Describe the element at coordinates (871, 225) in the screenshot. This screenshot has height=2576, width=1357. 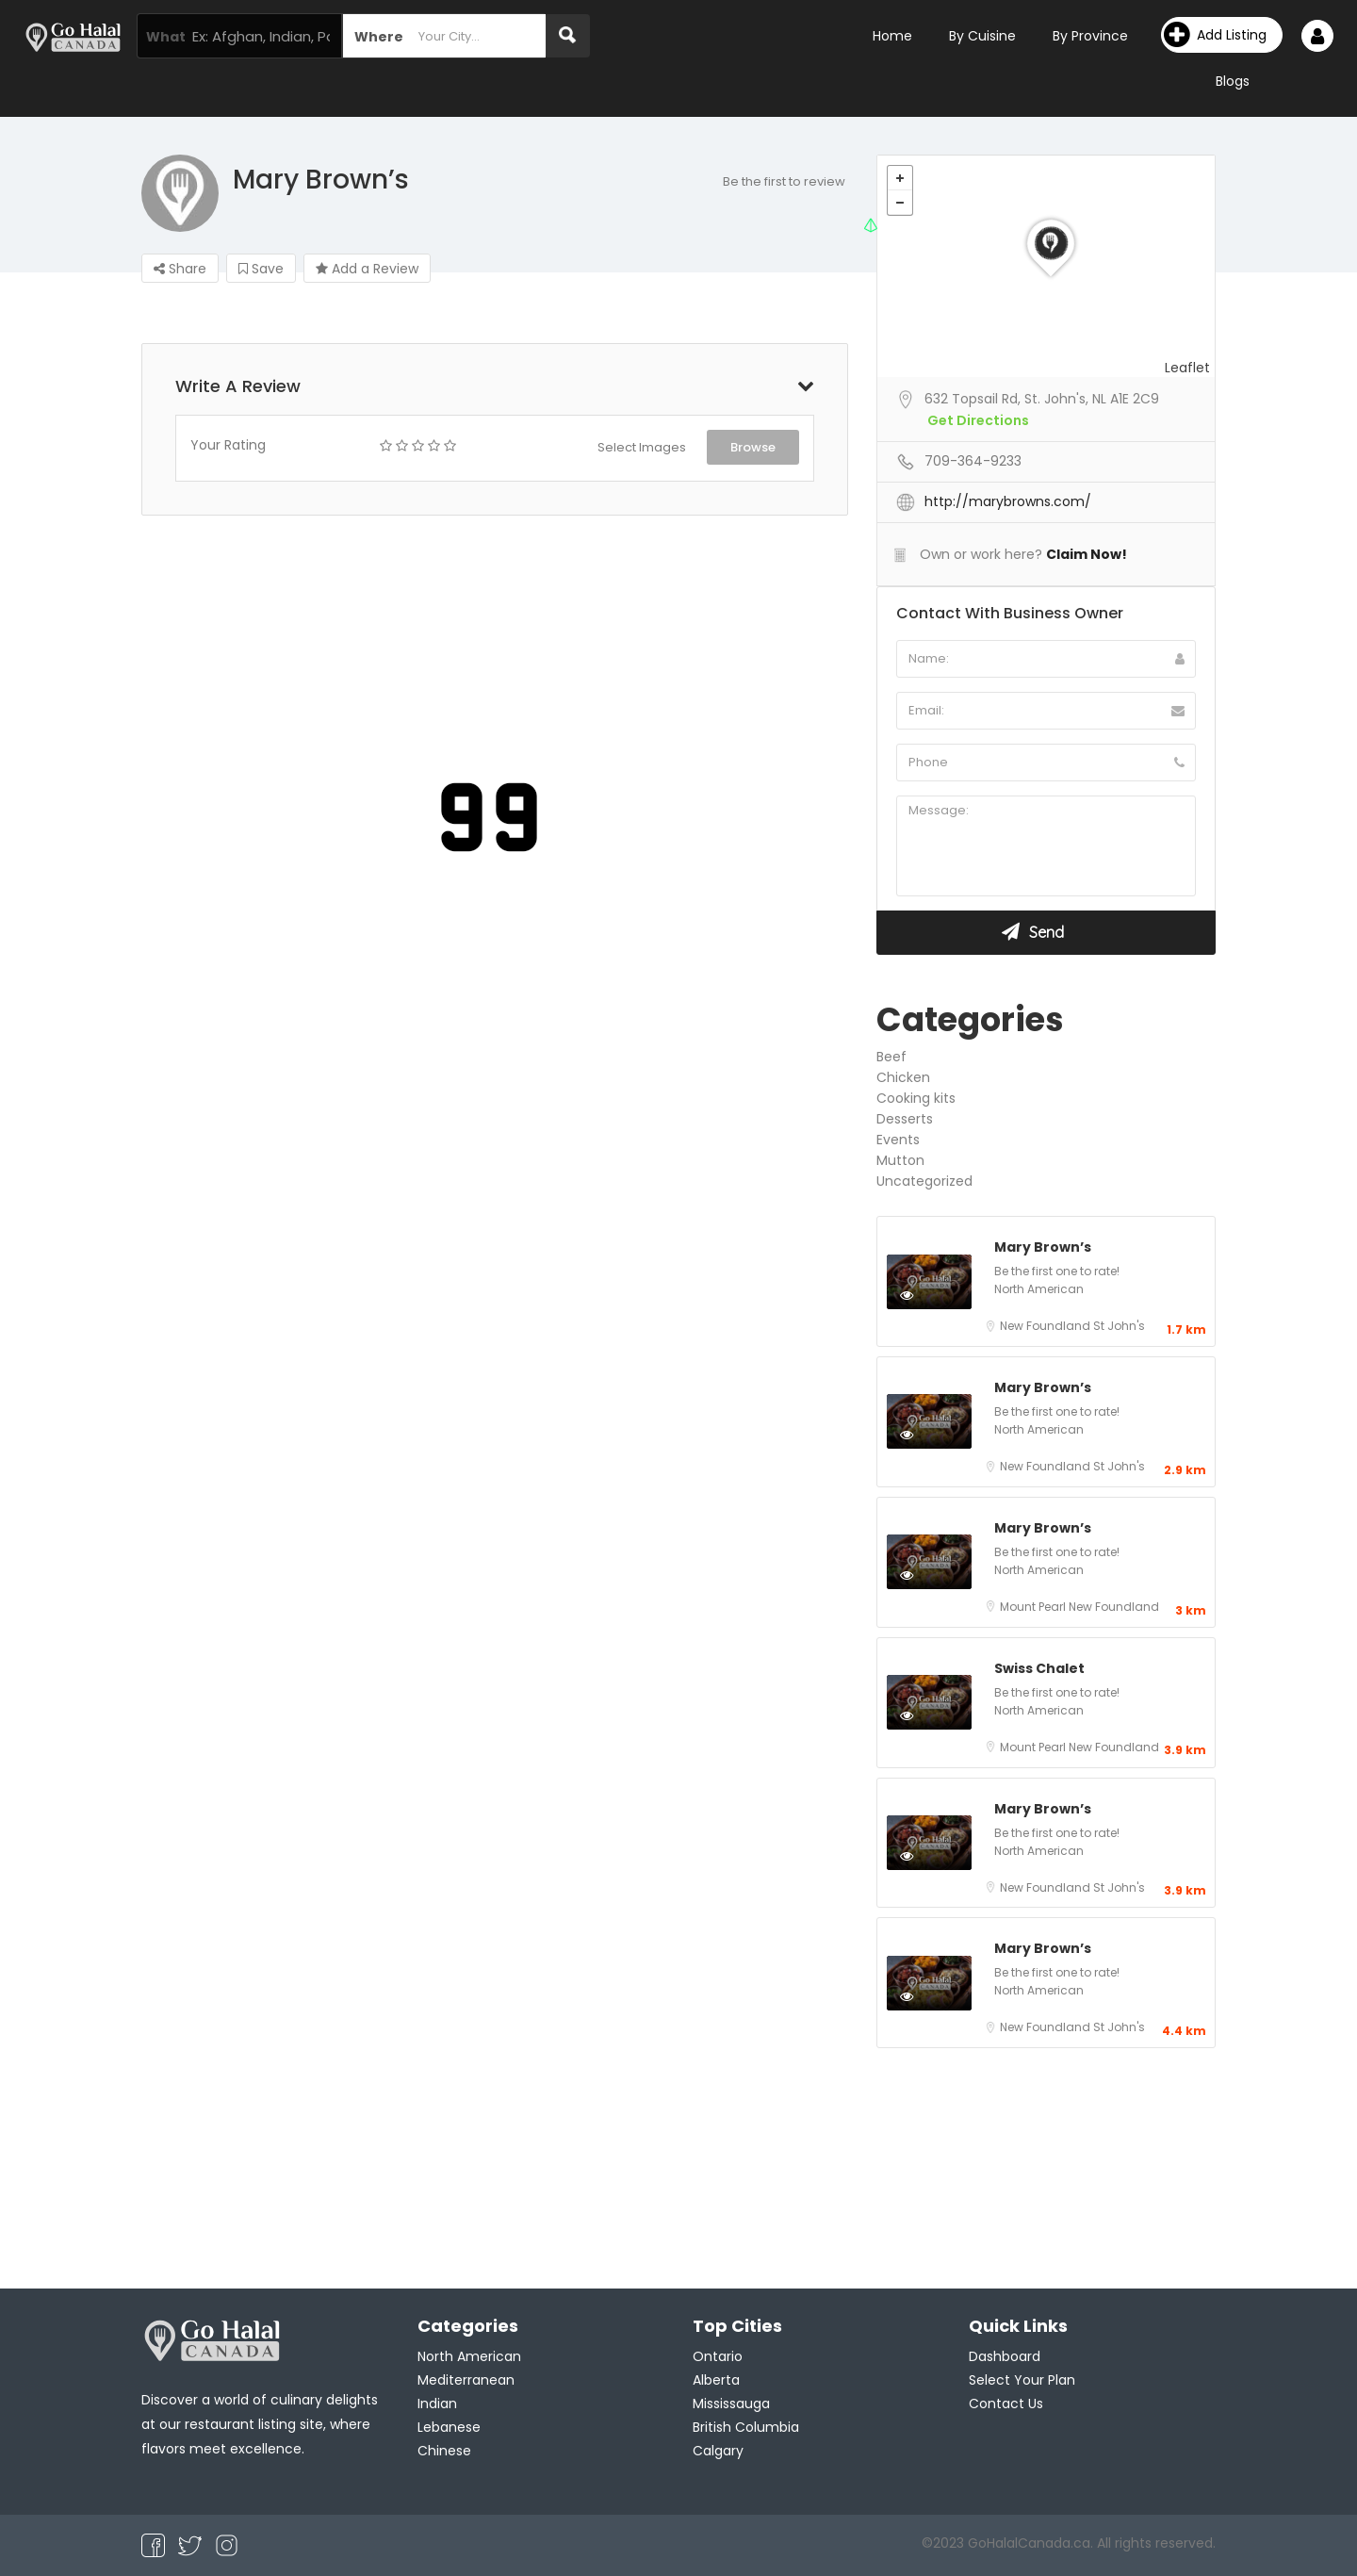
I see `view 3D model or object` at that location.